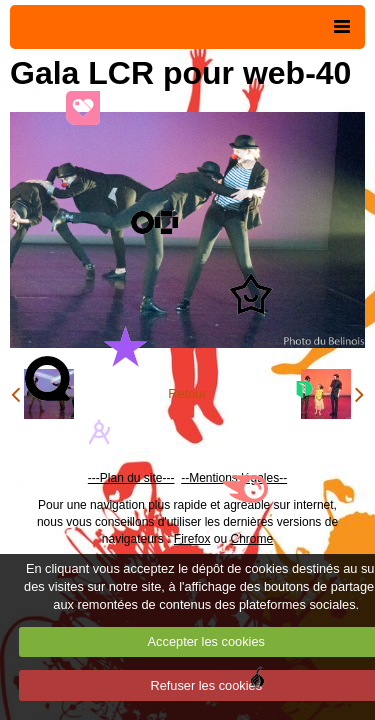 This screenshot has width=375, height=720. I want to click on open the Macy's app or website, so click(125, 346).